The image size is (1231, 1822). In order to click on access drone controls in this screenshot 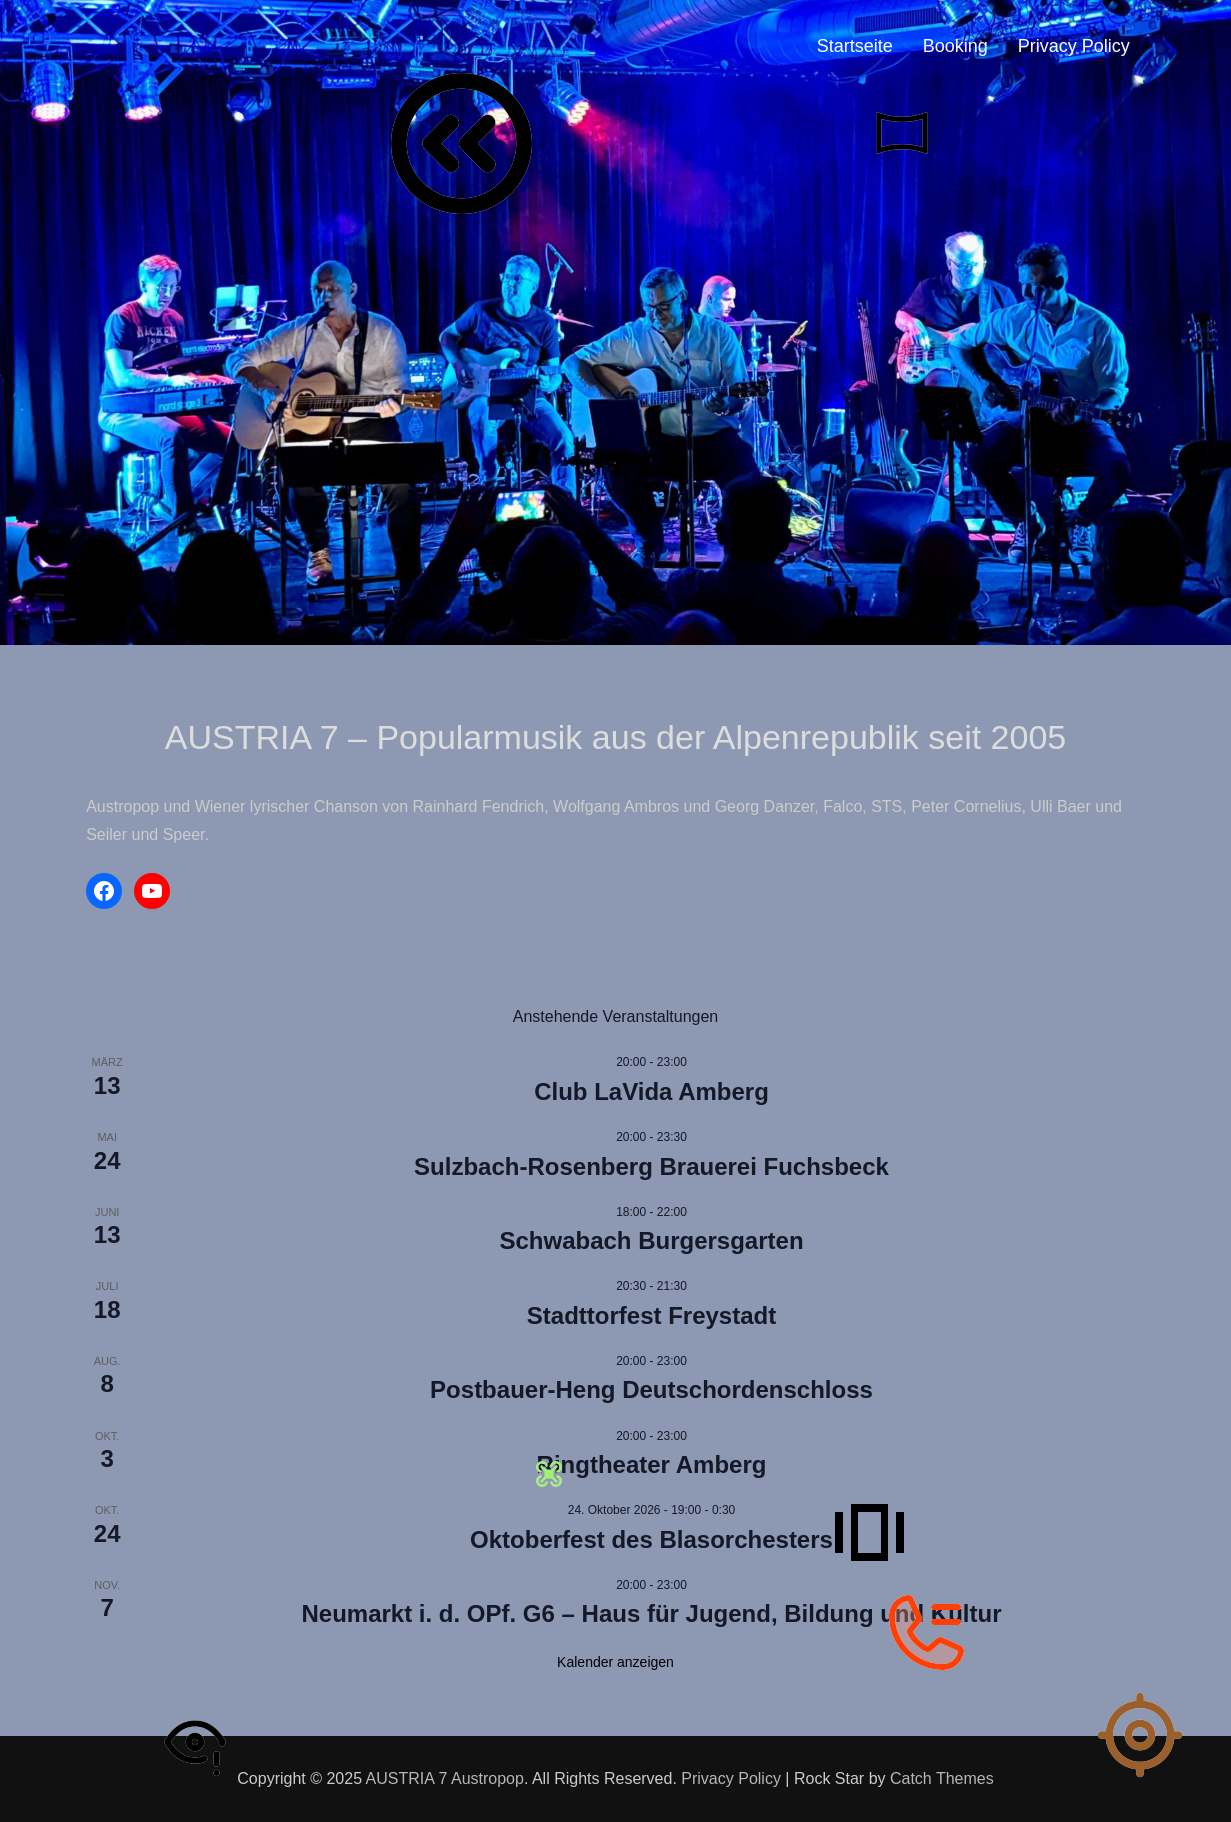, I will do `click(549, 1474)`.